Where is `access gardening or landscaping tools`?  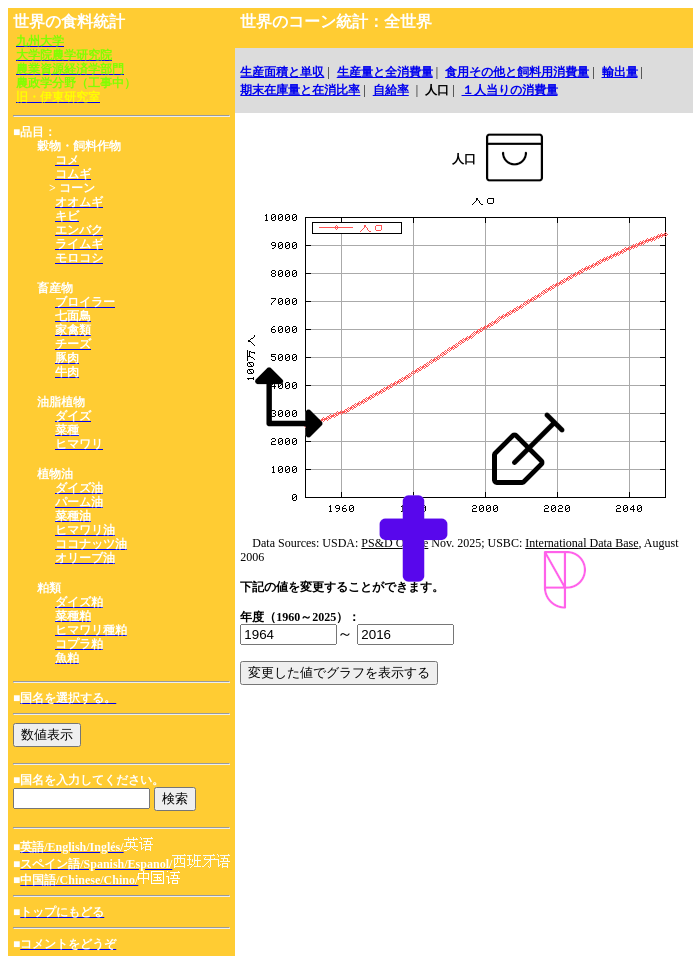
access gardening or landscaping tools is located at coordinates (527, 450).